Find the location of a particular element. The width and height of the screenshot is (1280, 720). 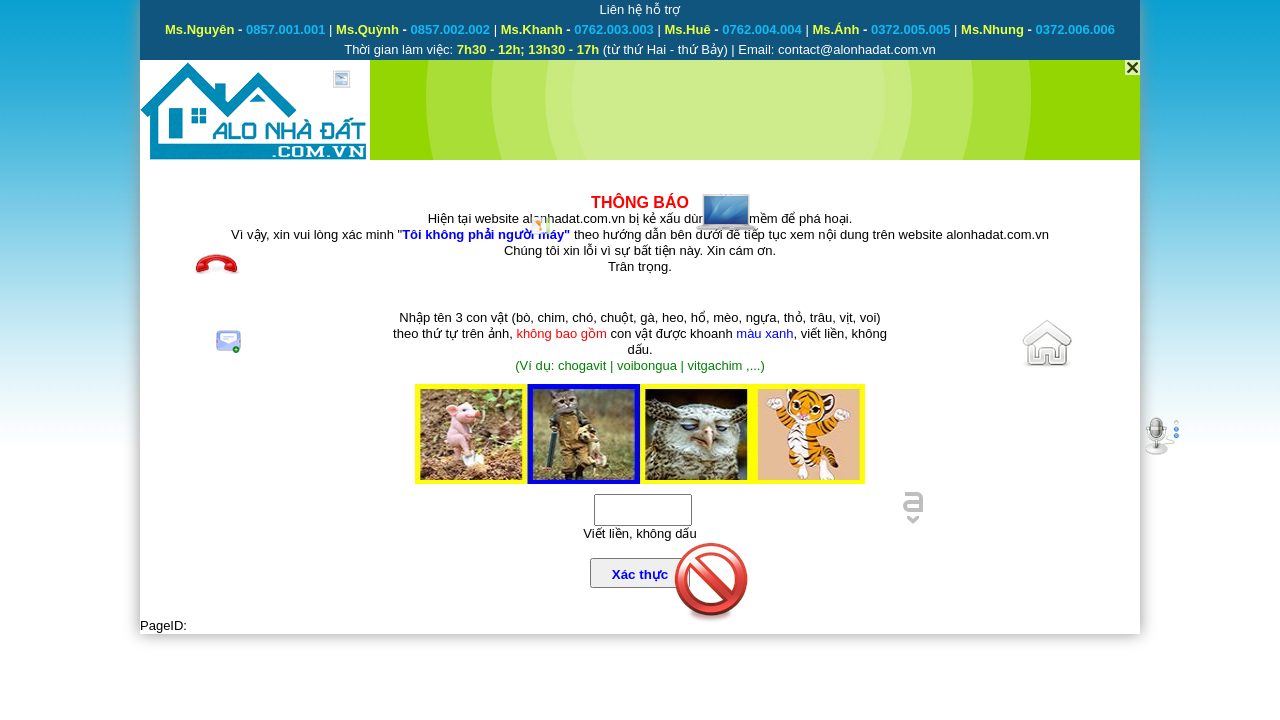

delete selected item is located at coordinates (709, 574).